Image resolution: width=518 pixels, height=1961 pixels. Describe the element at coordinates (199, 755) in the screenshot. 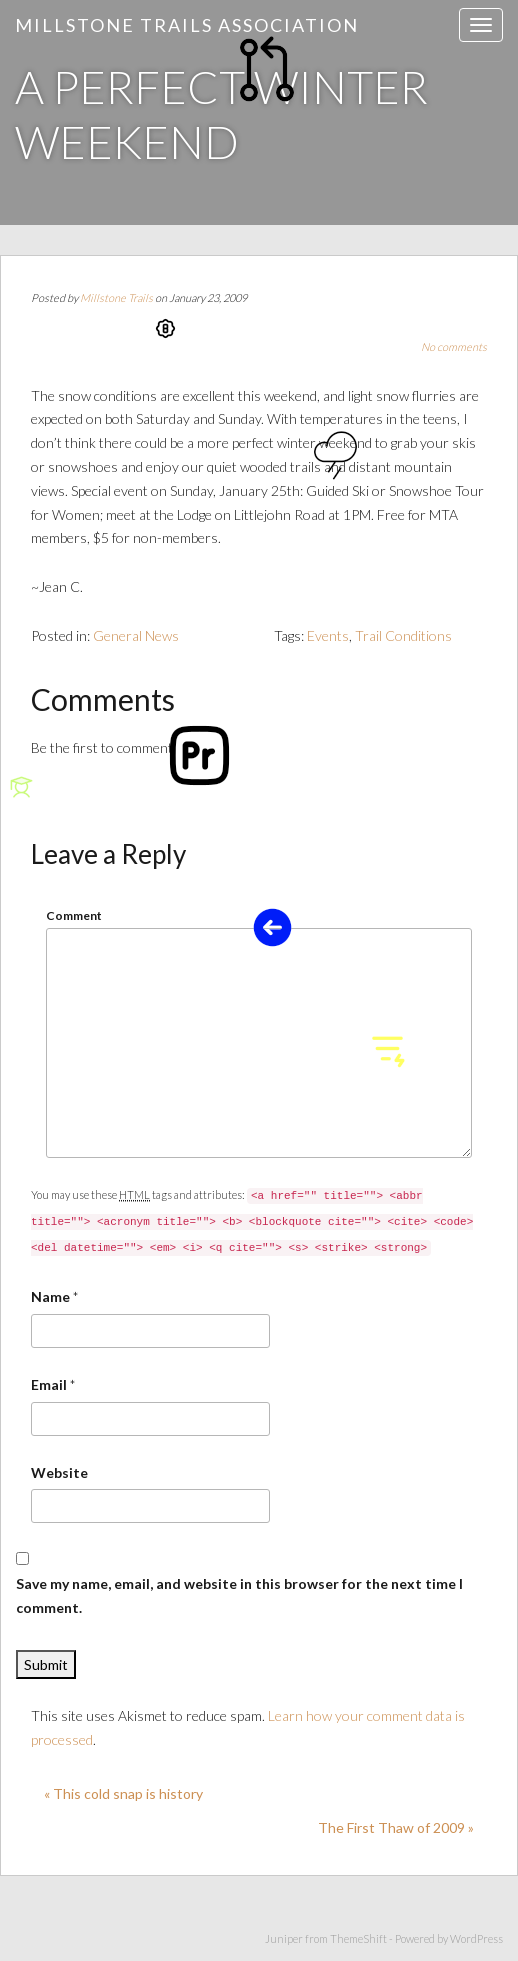

I see `open Adobe Premiere Pro` at that location.